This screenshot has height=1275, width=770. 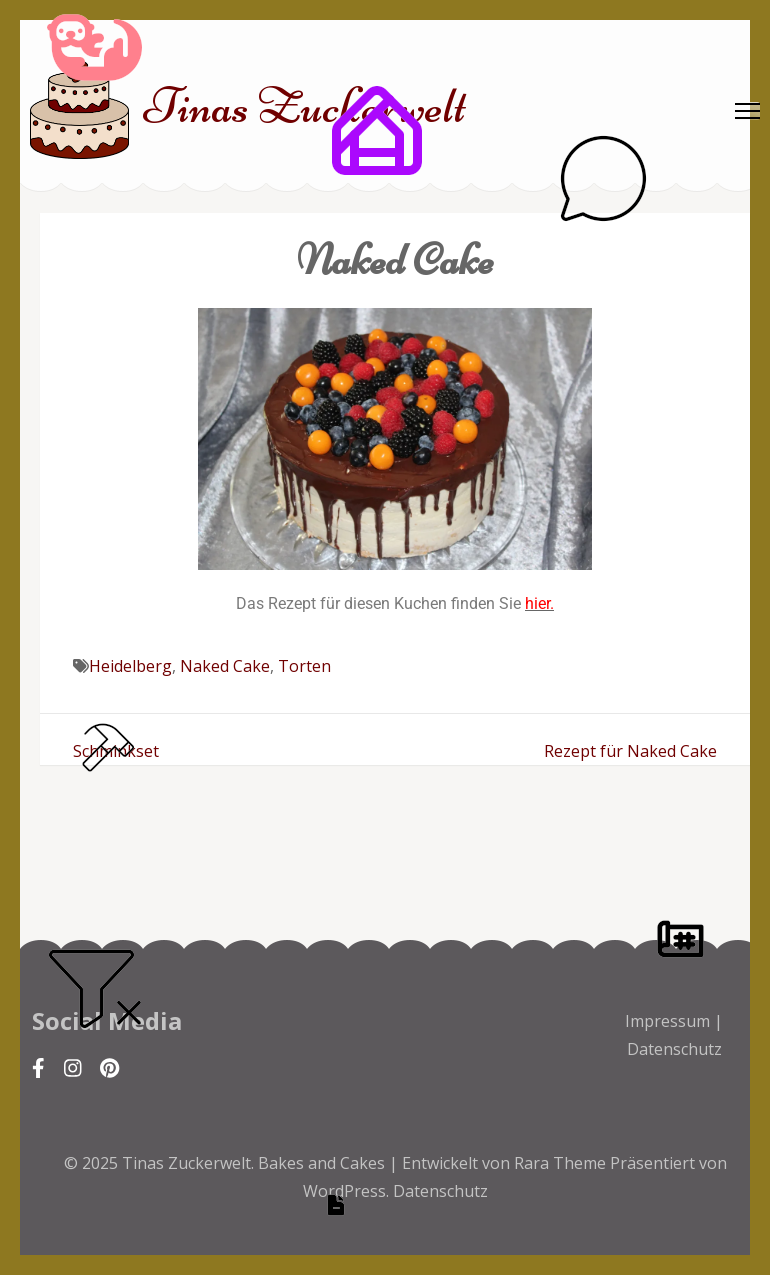 What do you see at coordinates (680, 940) in the screenshot?
I see `view project blueprints or technical plans` at bounding box center [680, 940].